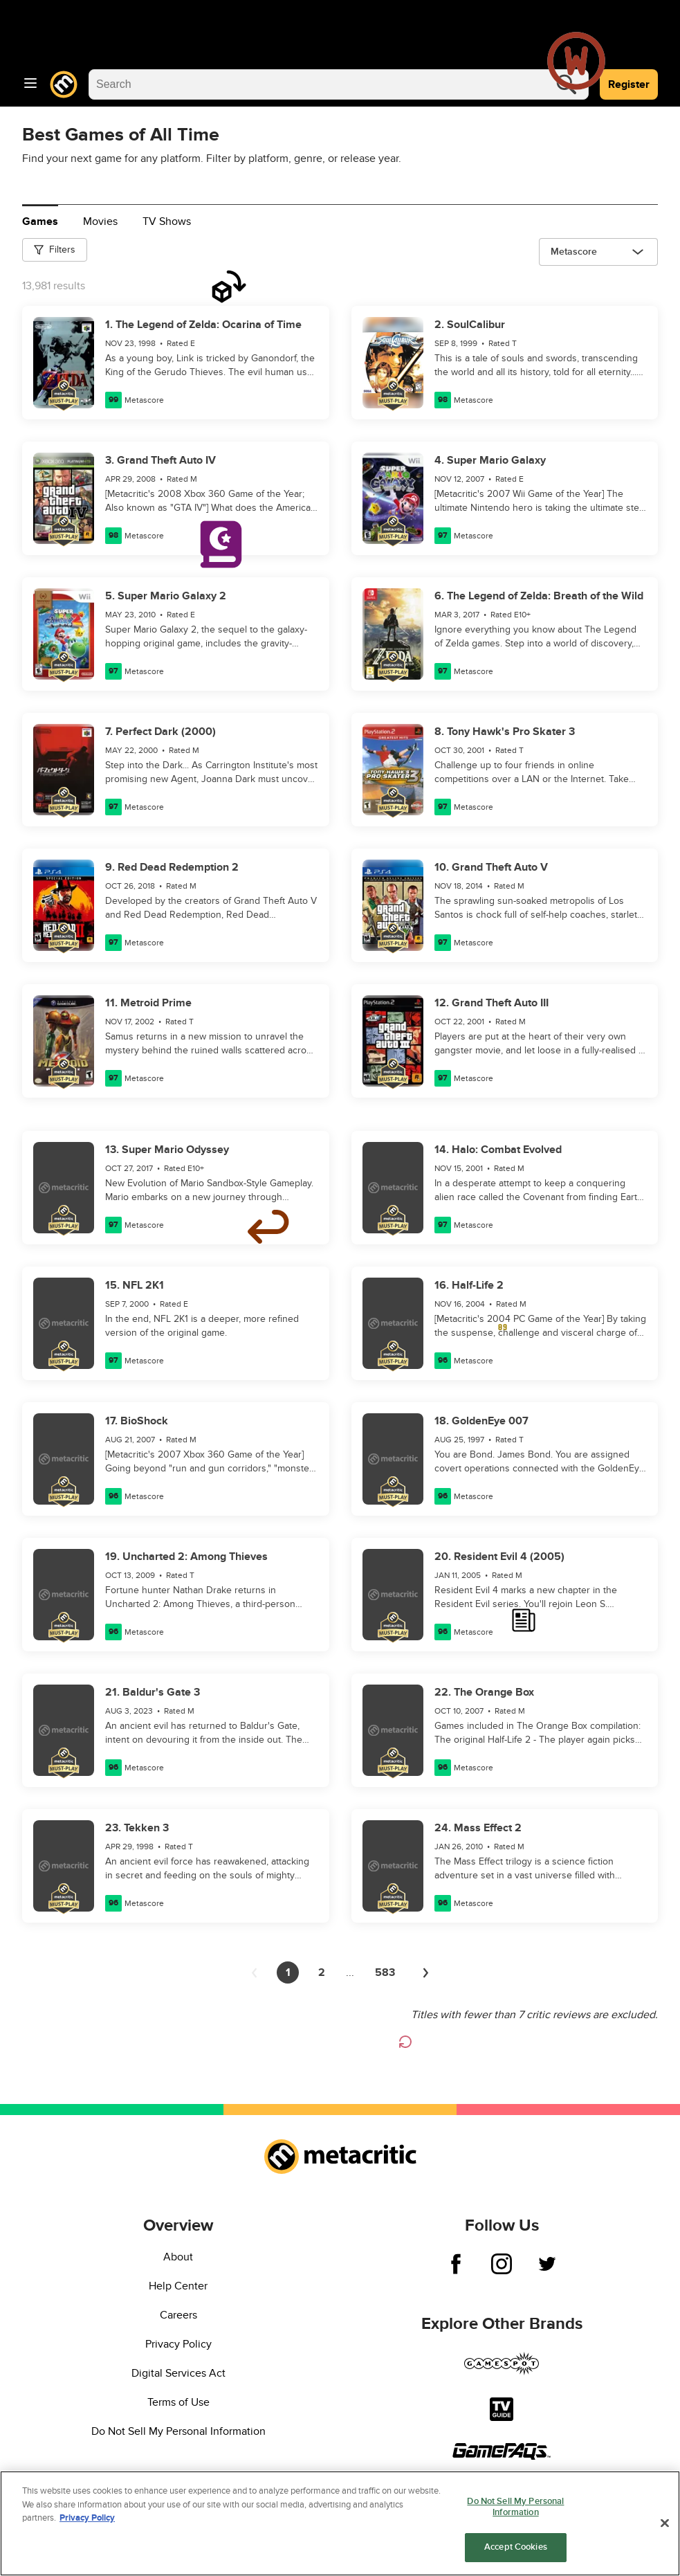 Image resolution: width=680 pixels, height=2576 pixels. What do you see at coordinates (228, 287) in the screenshot?
I see `rotate object in 3d space` at bounding box center [228, 287].